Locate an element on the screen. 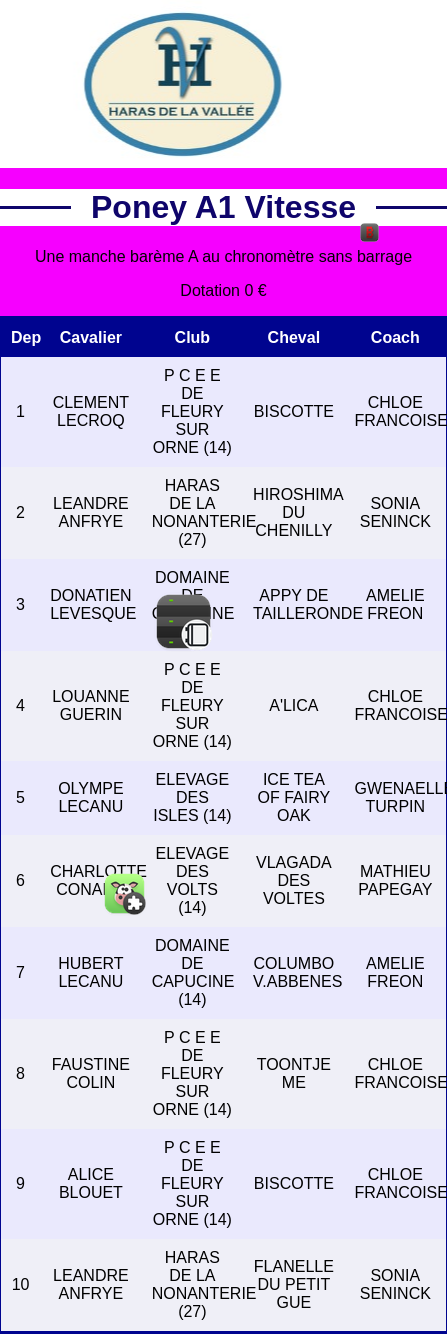  configure ldap server connection settings is located at coordinates (183, 621).